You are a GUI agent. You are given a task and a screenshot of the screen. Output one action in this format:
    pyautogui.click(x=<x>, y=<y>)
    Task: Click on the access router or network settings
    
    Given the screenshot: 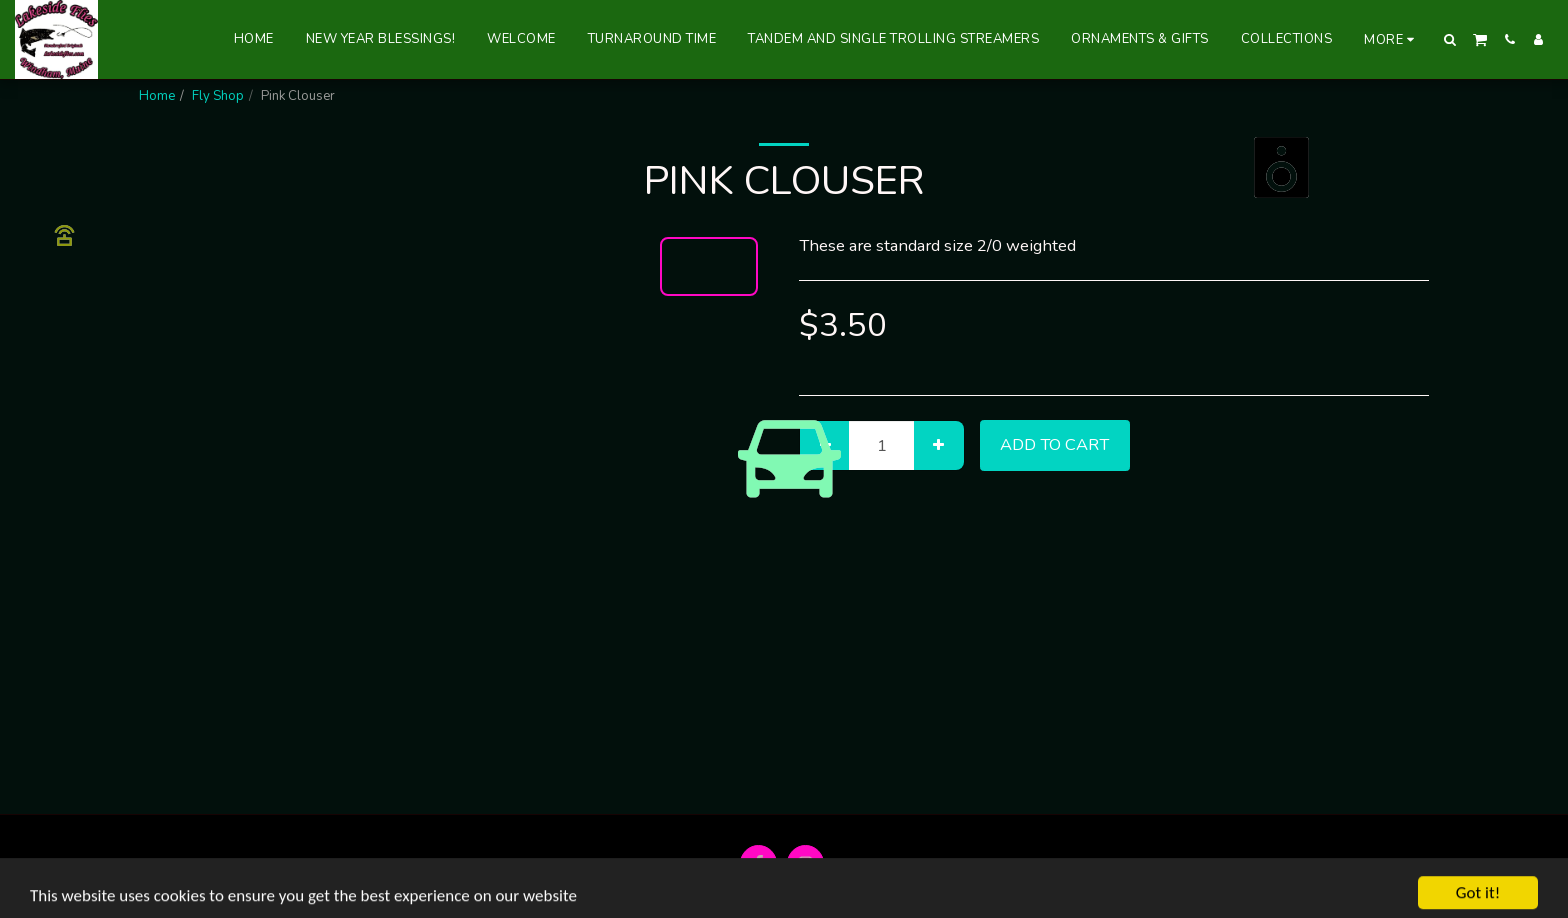 What is the action you would take?
    pyautogui.click(x=64, y=235)
    